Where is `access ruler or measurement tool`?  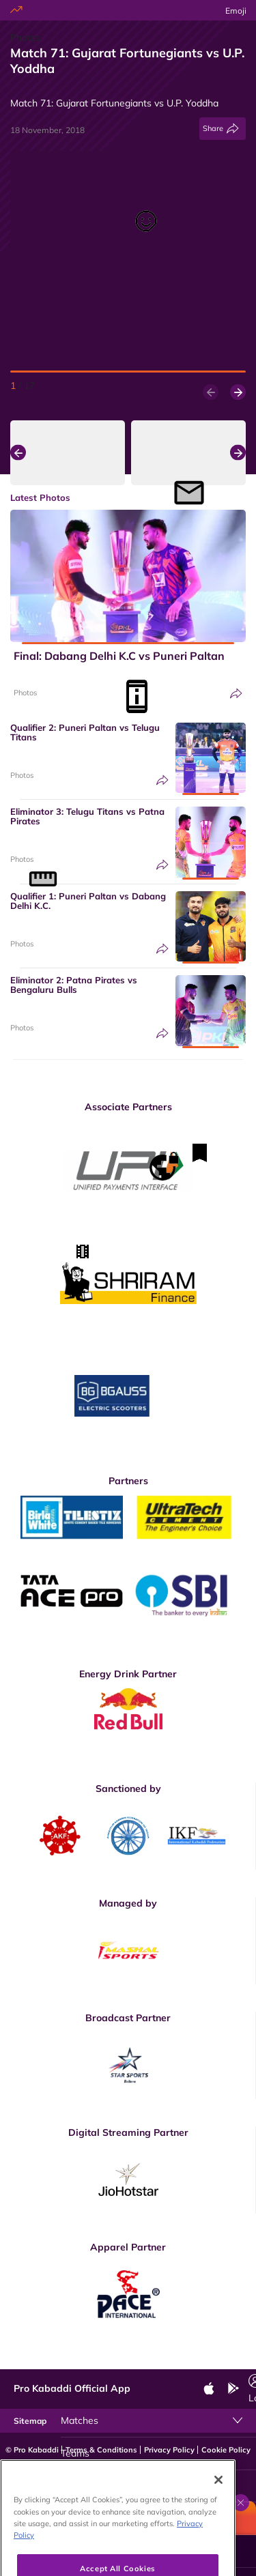
access ruler or measurement tool is located at coordinates (43, 879).